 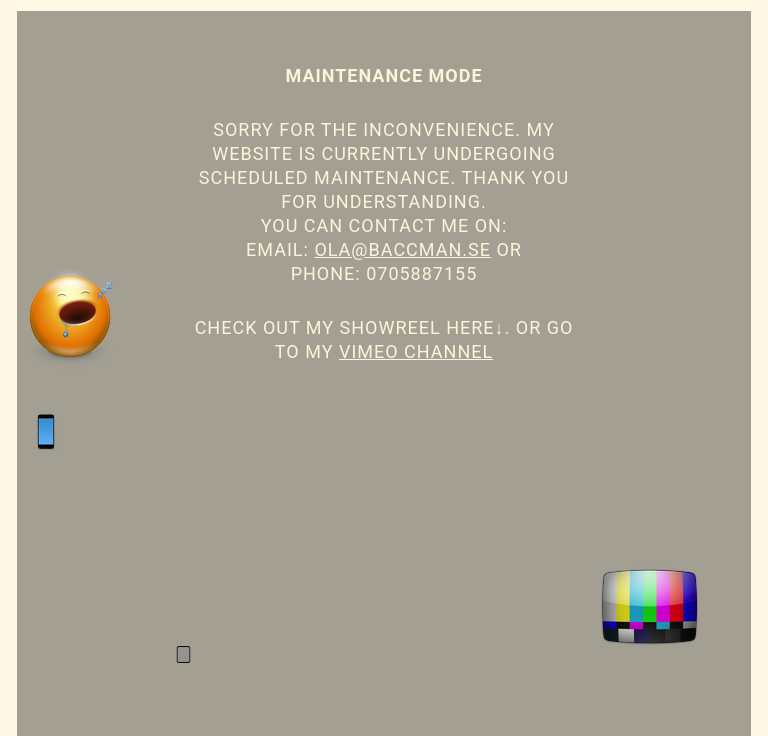 I want to click on indicates user is tired or exhausted, so click(x=70, y=320).